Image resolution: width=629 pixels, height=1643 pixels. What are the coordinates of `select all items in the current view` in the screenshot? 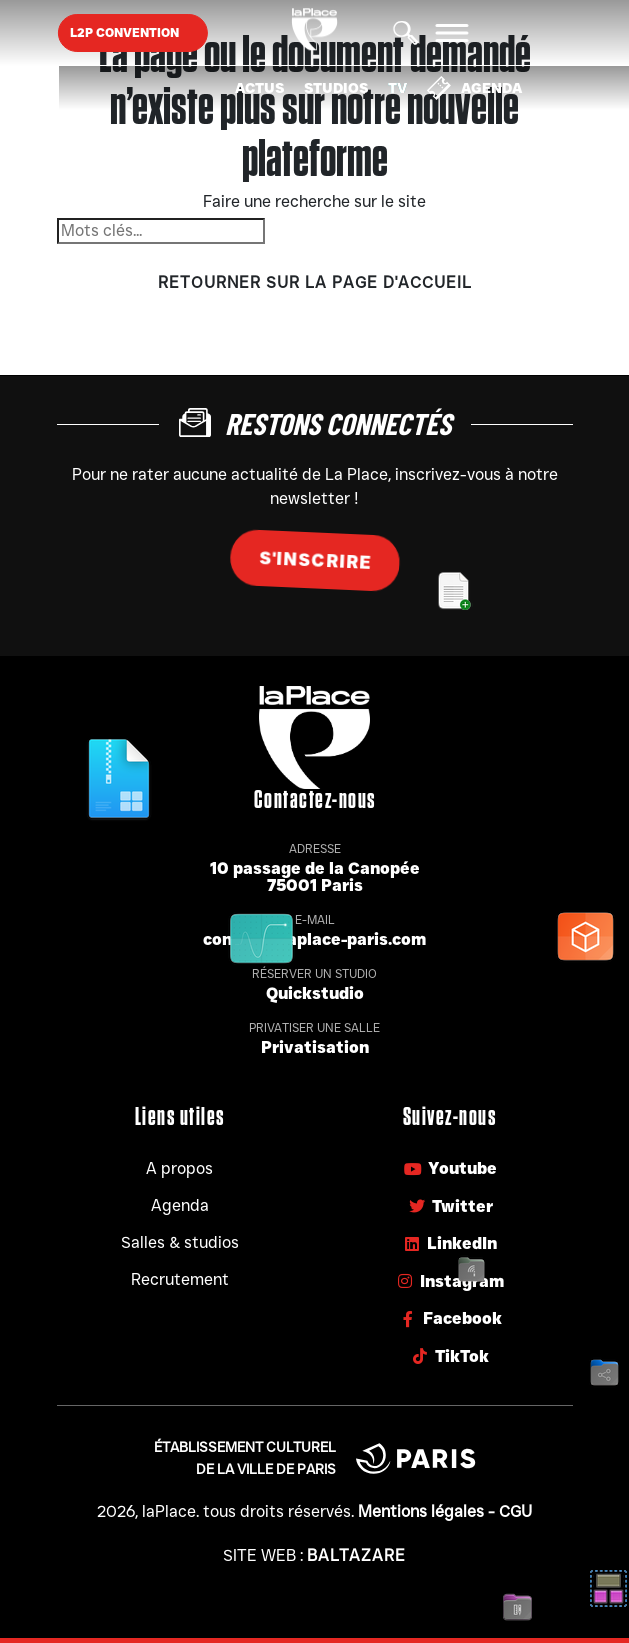 It's located at (608, 1588).